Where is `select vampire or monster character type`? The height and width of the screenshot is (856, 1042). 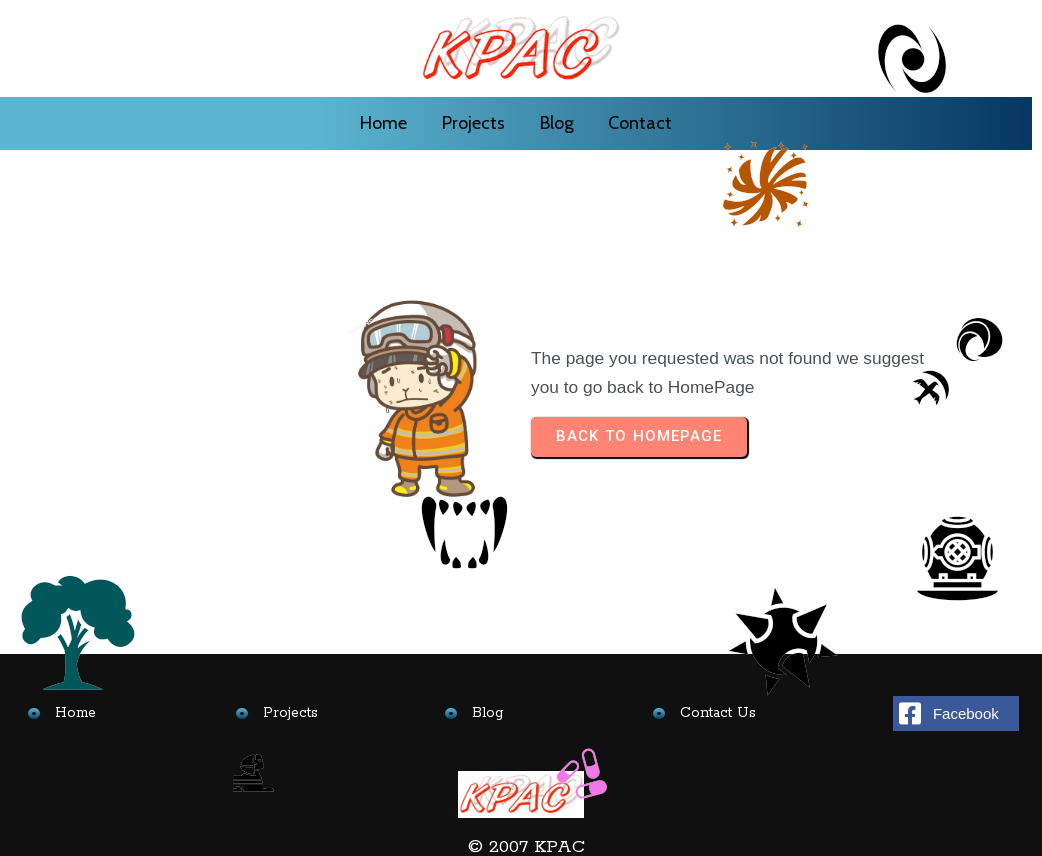
select vampire or monster character type is located at coordinates (464, 532).